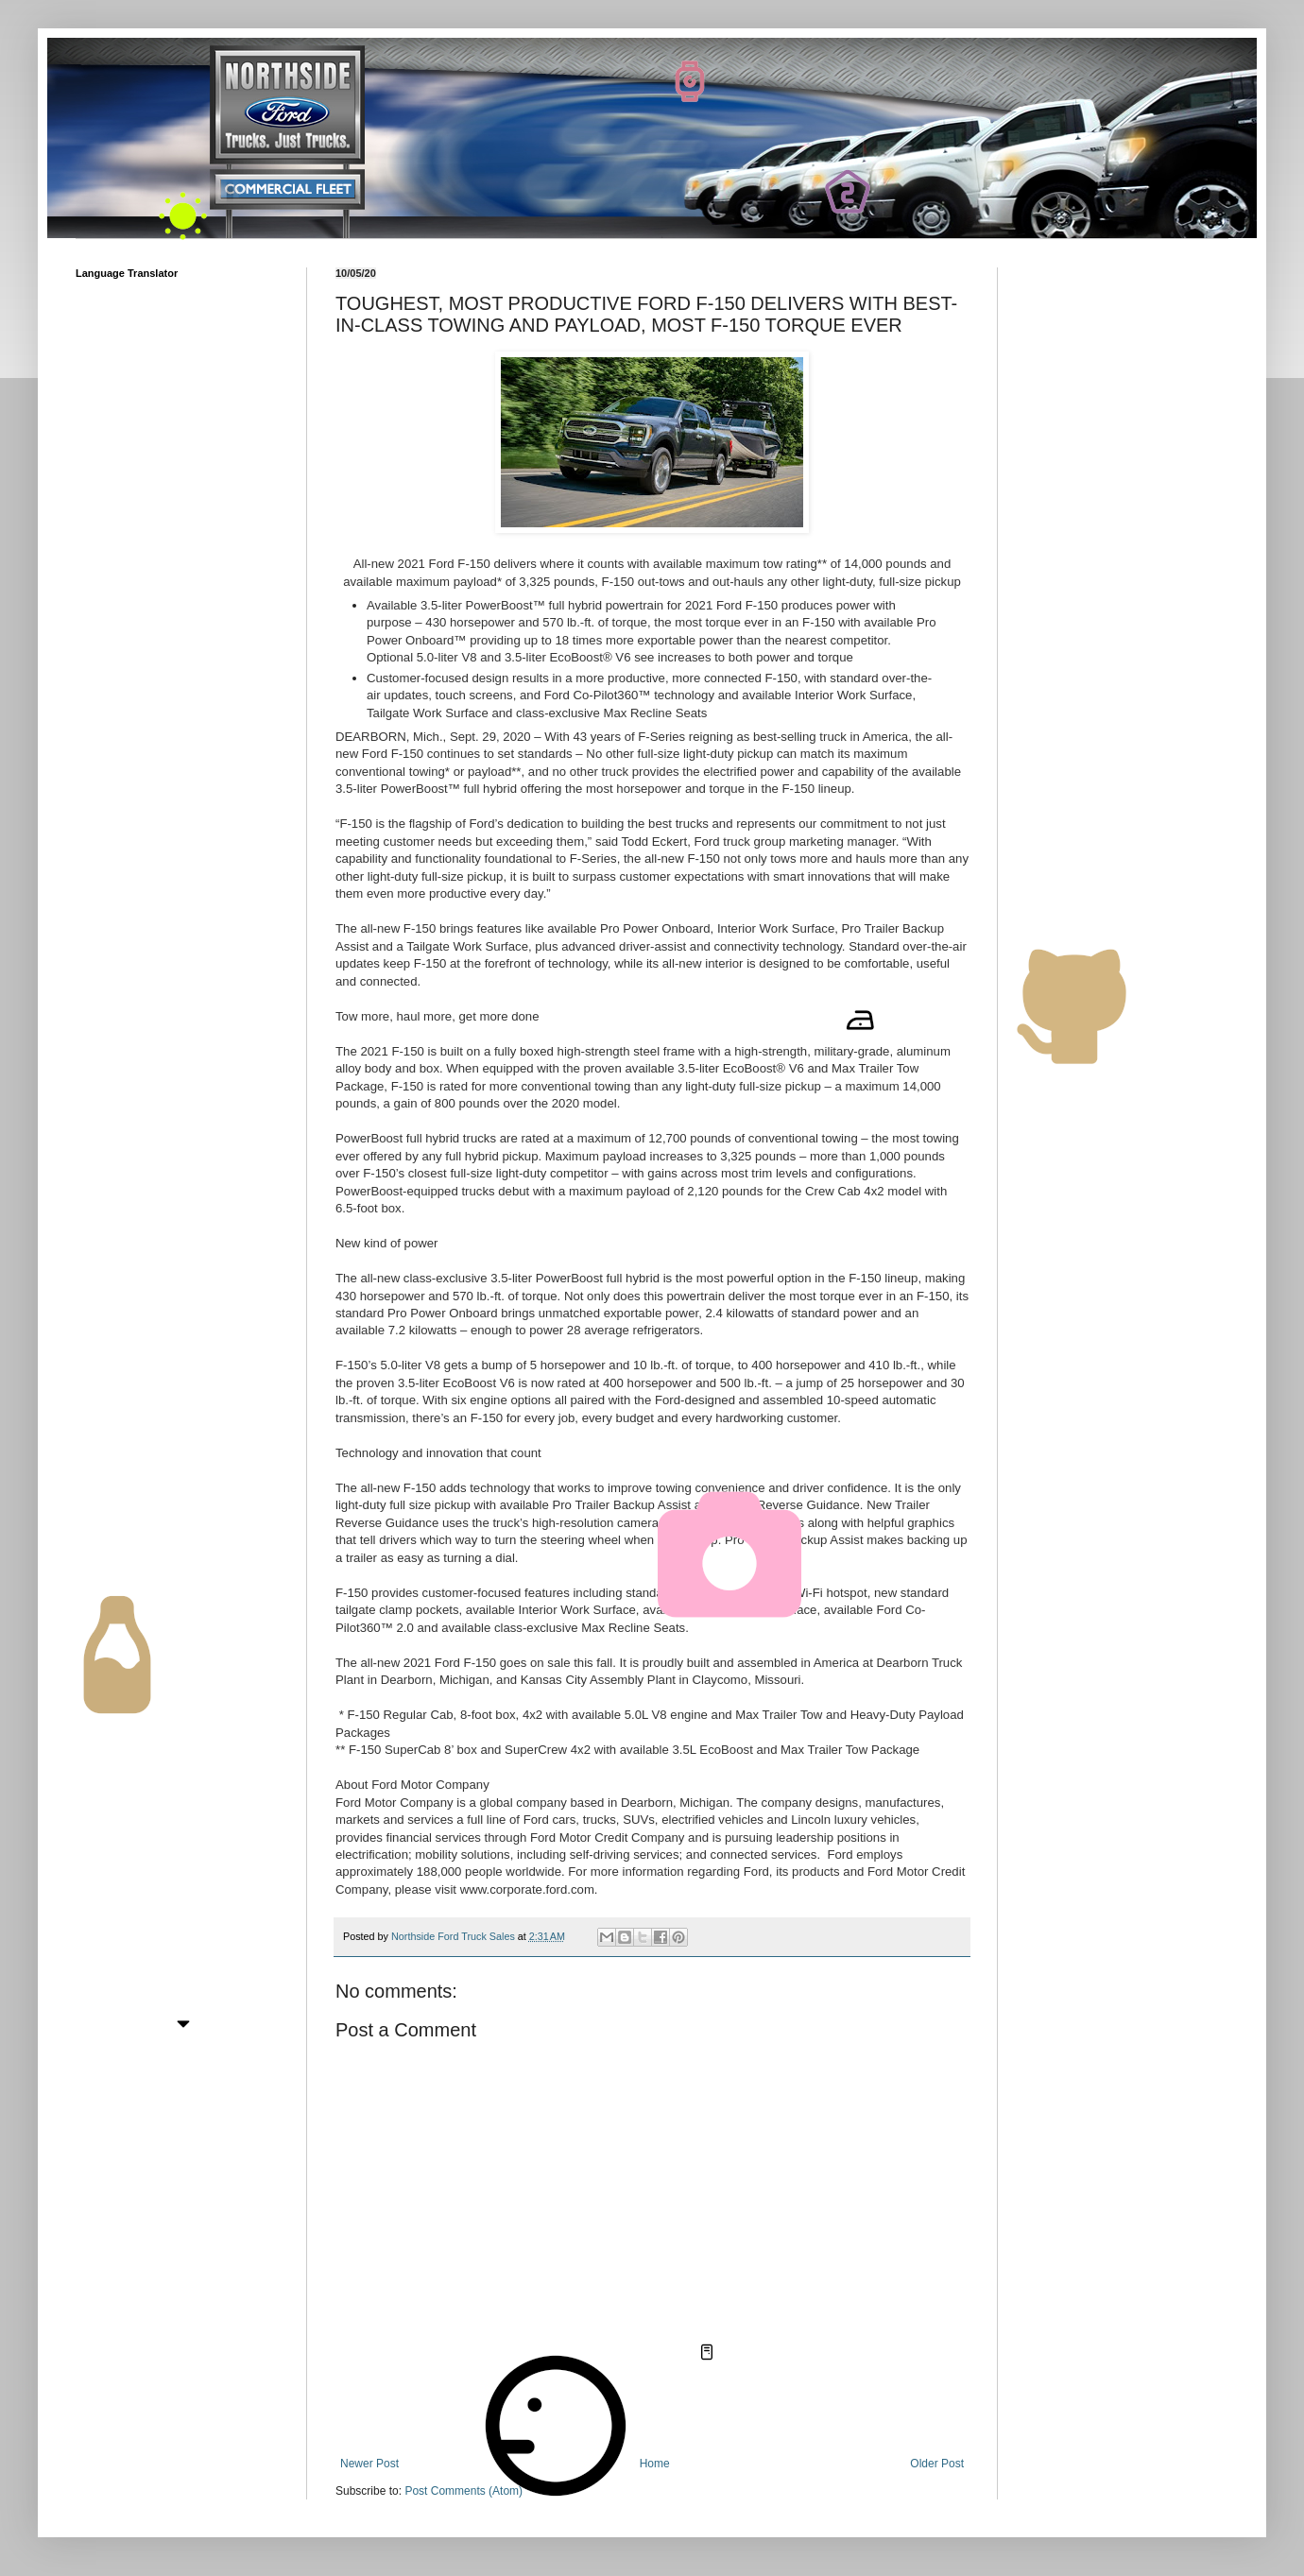  What do you see at coordinates (183, 2023) in the screenshot?
I see `expand a dropdown menu` at bounding box center [183, 2023].